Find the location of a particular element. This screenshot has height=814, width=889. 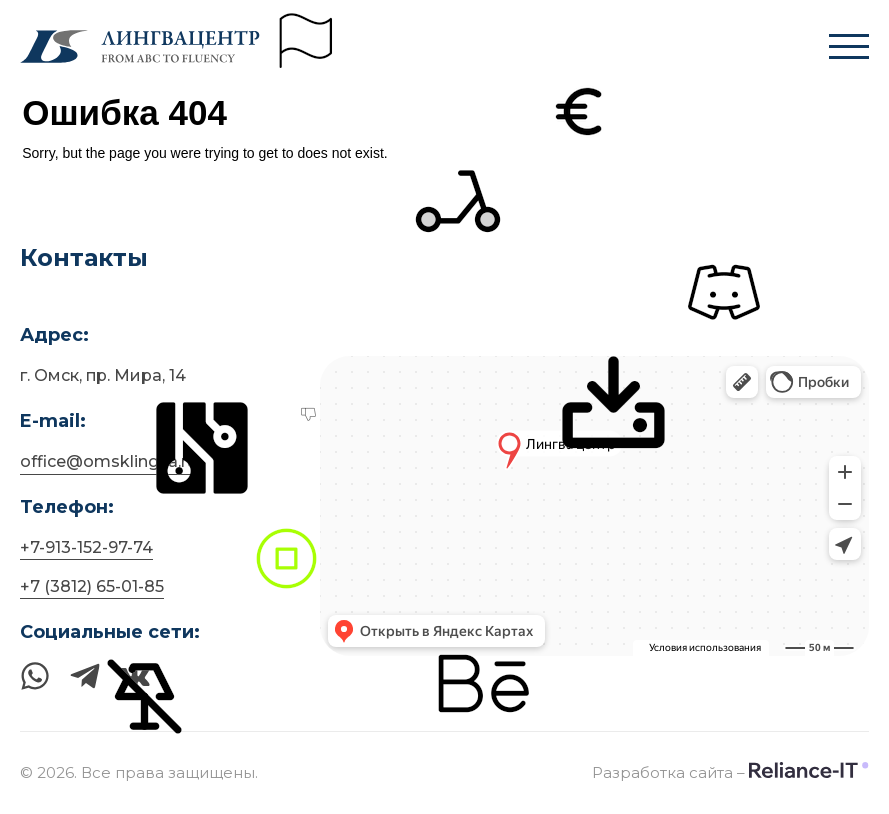

view pricing in euros is located at coordinates (579, 111).